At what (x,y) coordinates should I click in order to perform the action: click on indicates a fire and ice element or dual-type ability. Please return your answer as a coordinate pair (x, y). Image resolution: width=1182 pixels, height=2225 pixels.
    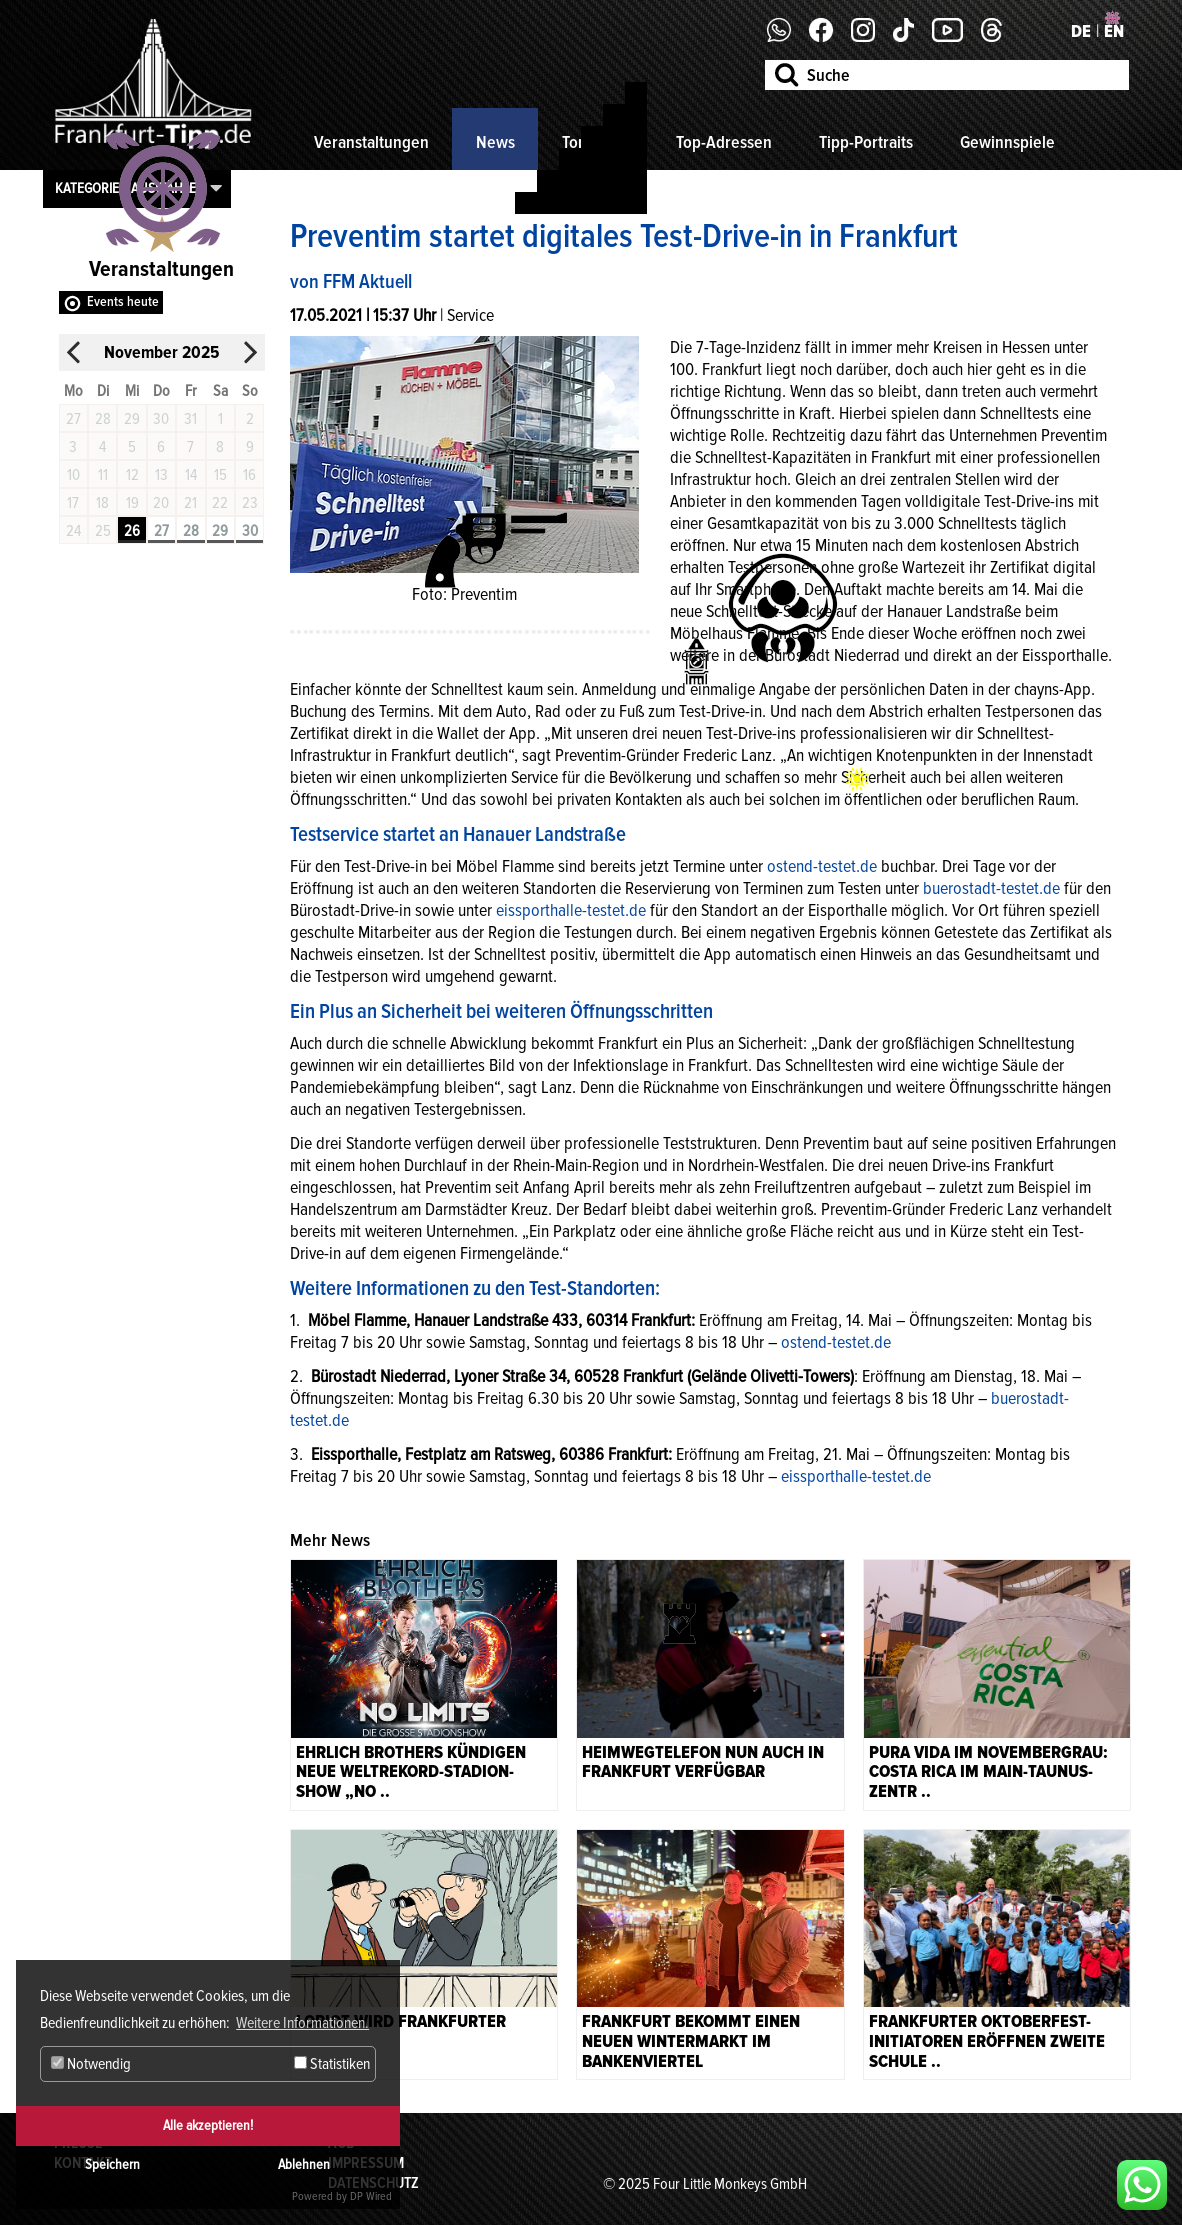
    Looking at the image, I should click on (857, 779).